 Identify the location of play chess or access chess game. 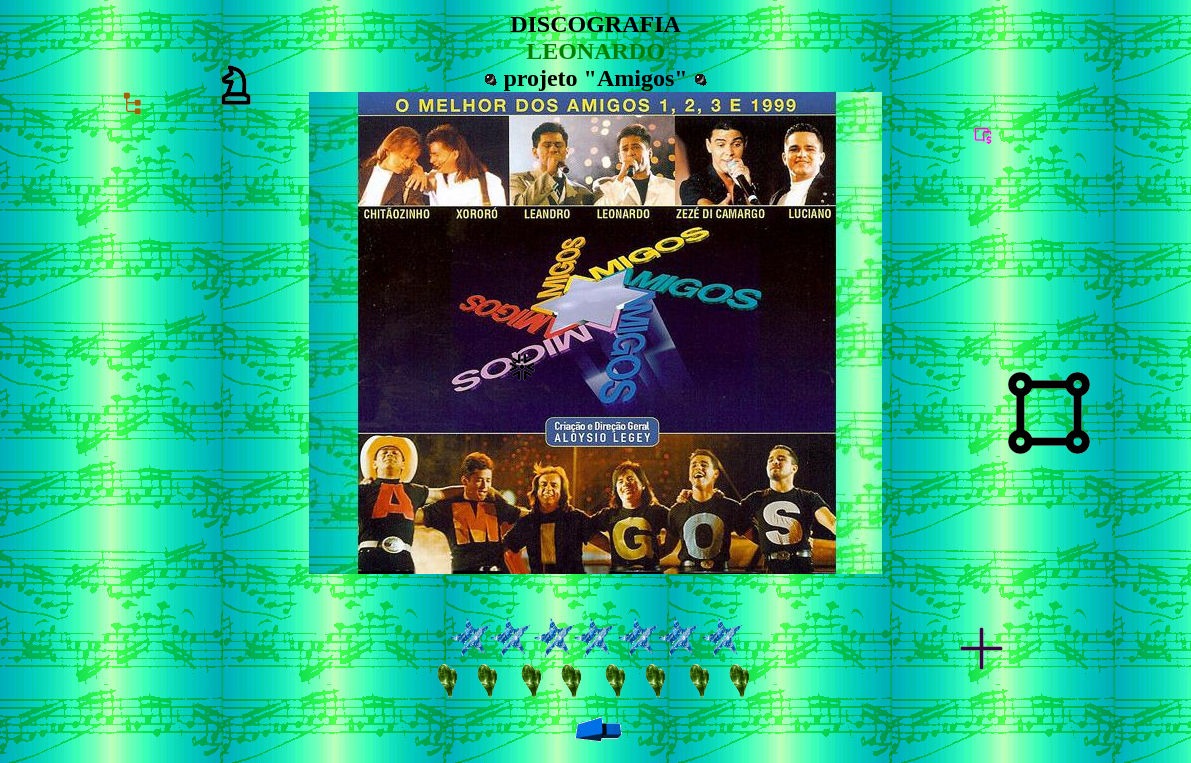
(236, 86).